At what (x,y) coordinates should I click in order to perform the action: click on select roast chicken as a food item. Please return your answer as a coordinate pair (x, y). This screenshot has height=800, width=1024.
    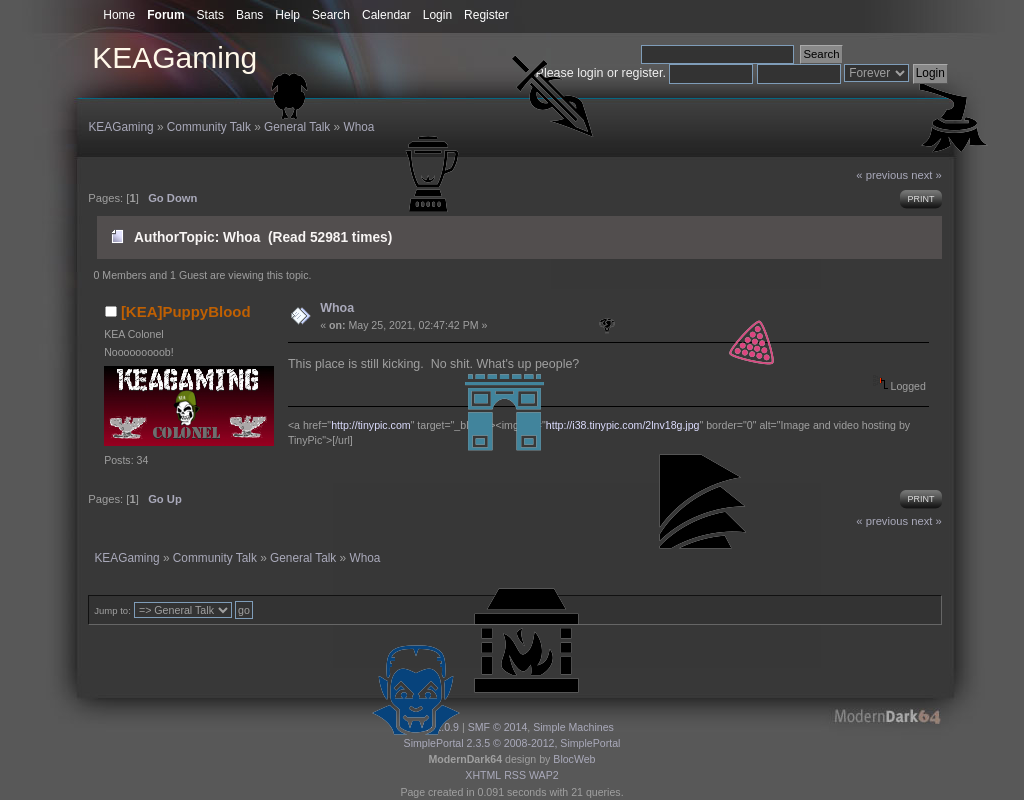
    Looking at the image, I should click on (290, 96).